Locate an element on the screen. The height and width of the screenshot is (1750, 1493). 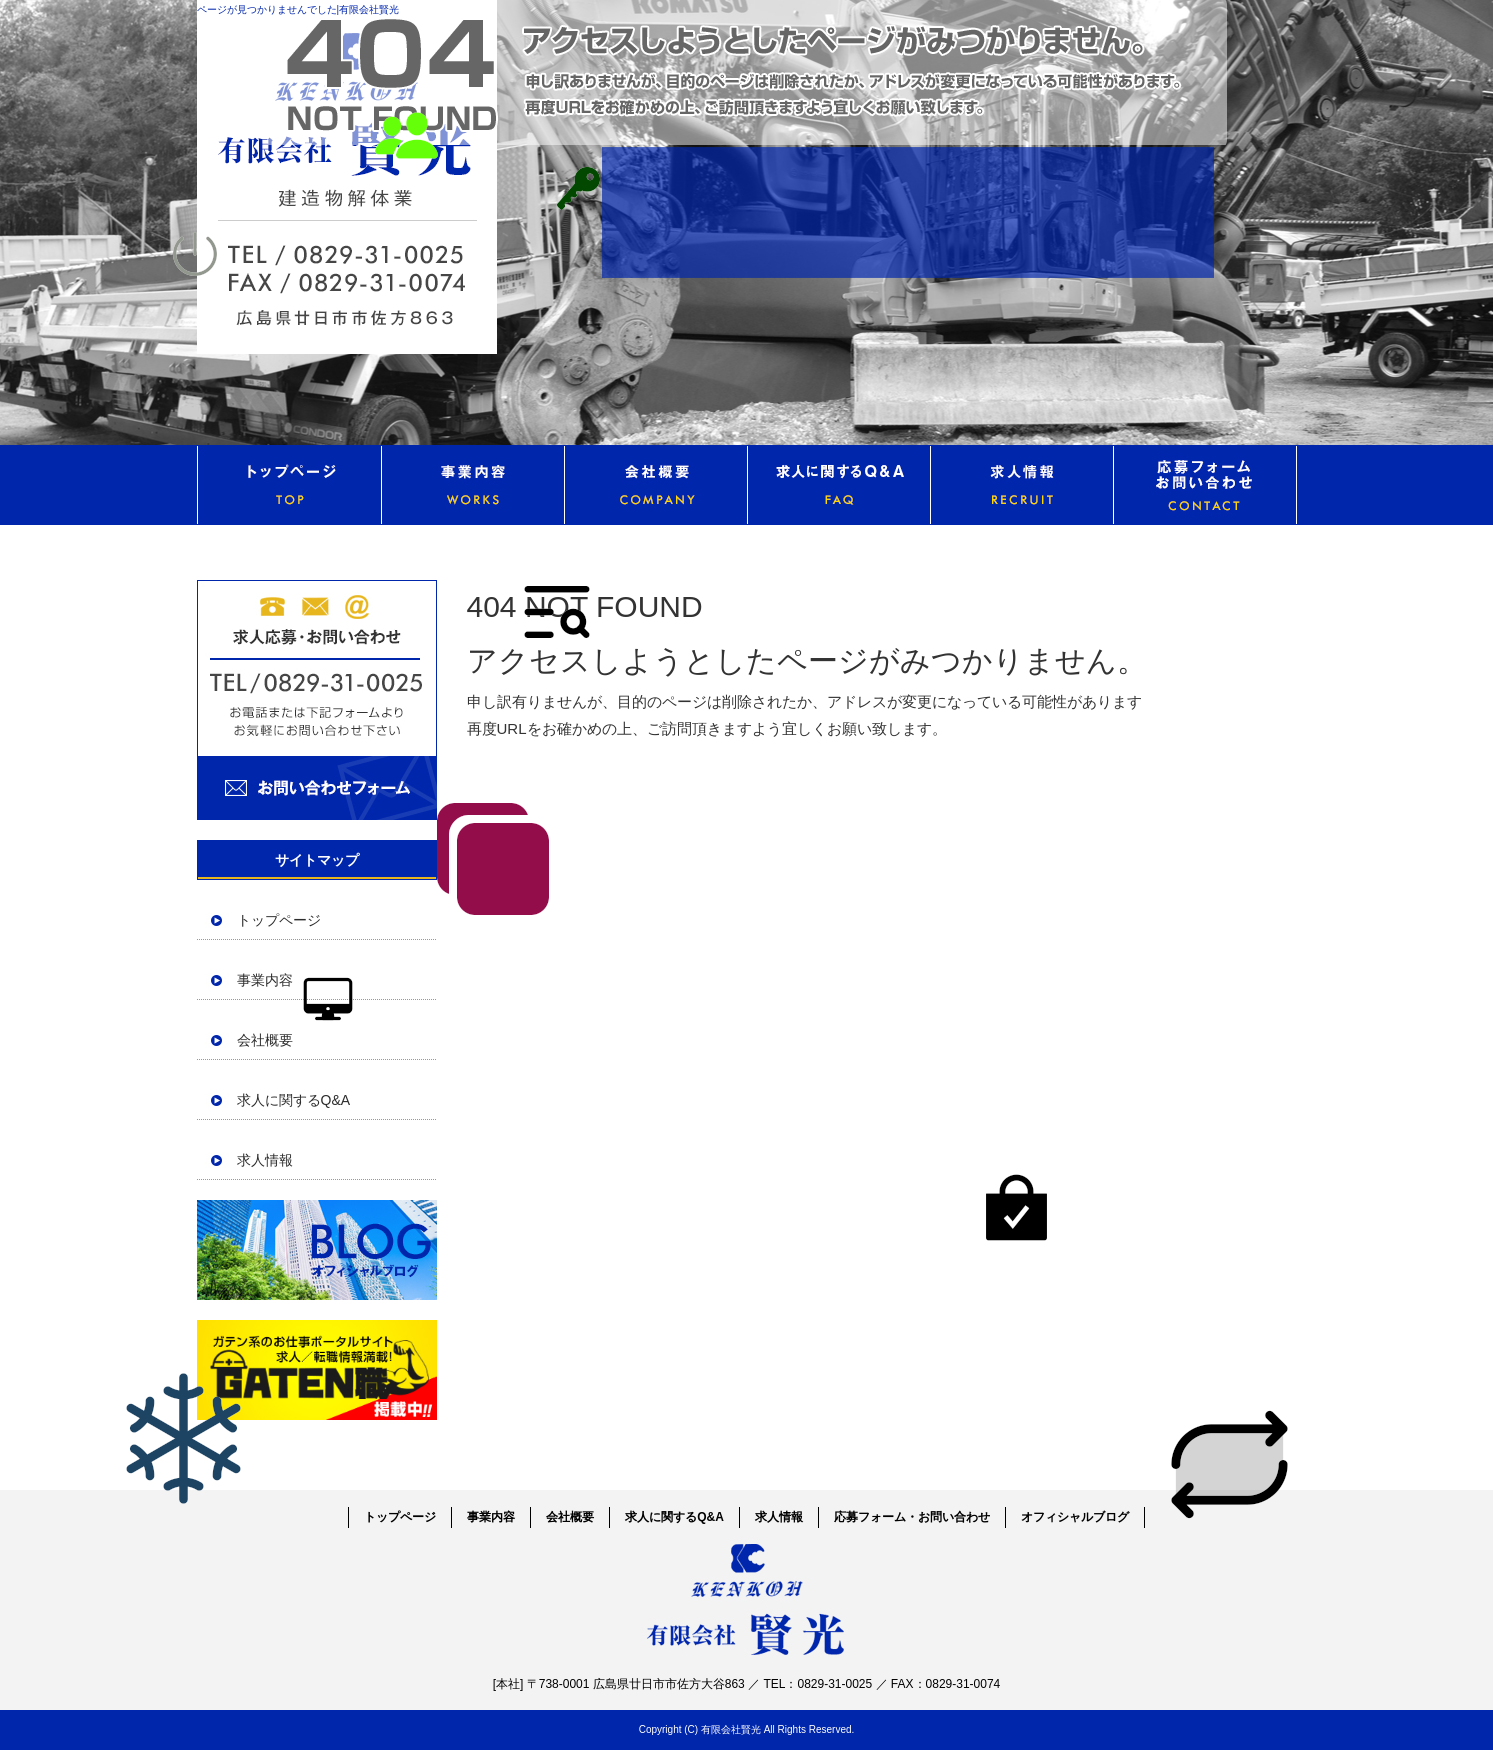
order confirmed or purchase complete is located at coordinates (1016, 1207).